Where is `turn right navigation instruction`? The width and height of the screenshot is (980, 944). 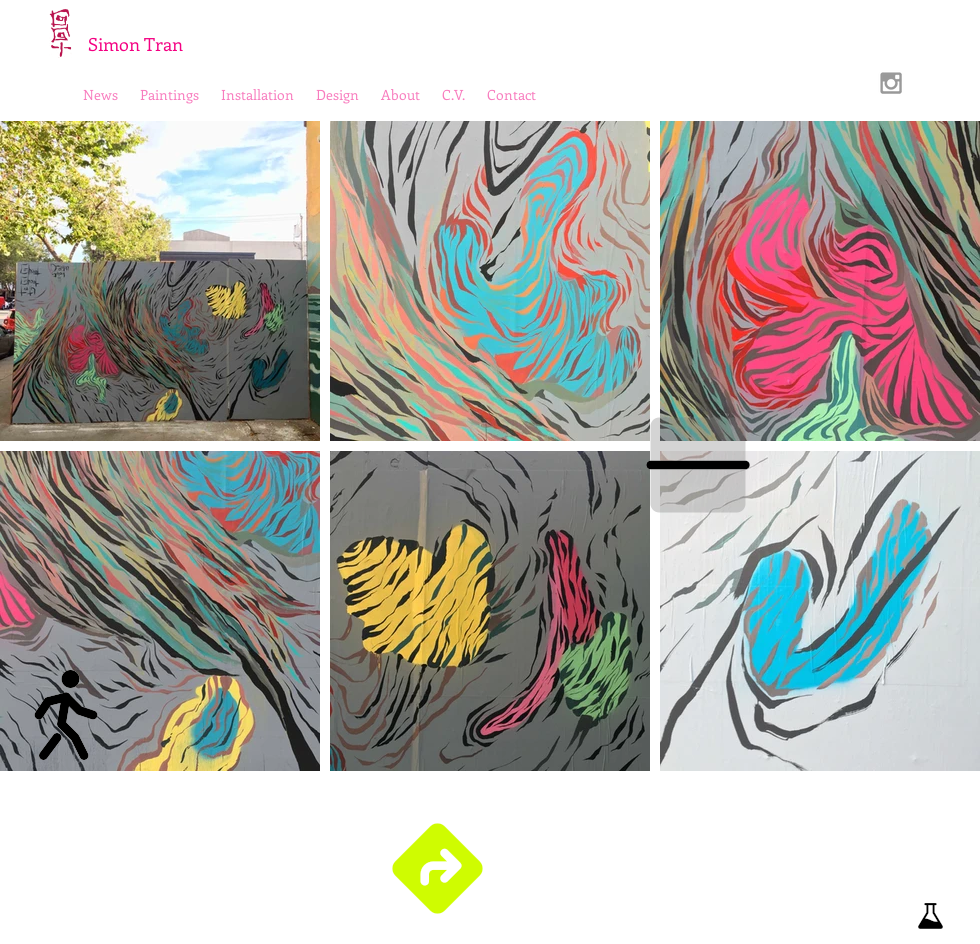 turn right navigation instruction is located at coordinates (437, 868).